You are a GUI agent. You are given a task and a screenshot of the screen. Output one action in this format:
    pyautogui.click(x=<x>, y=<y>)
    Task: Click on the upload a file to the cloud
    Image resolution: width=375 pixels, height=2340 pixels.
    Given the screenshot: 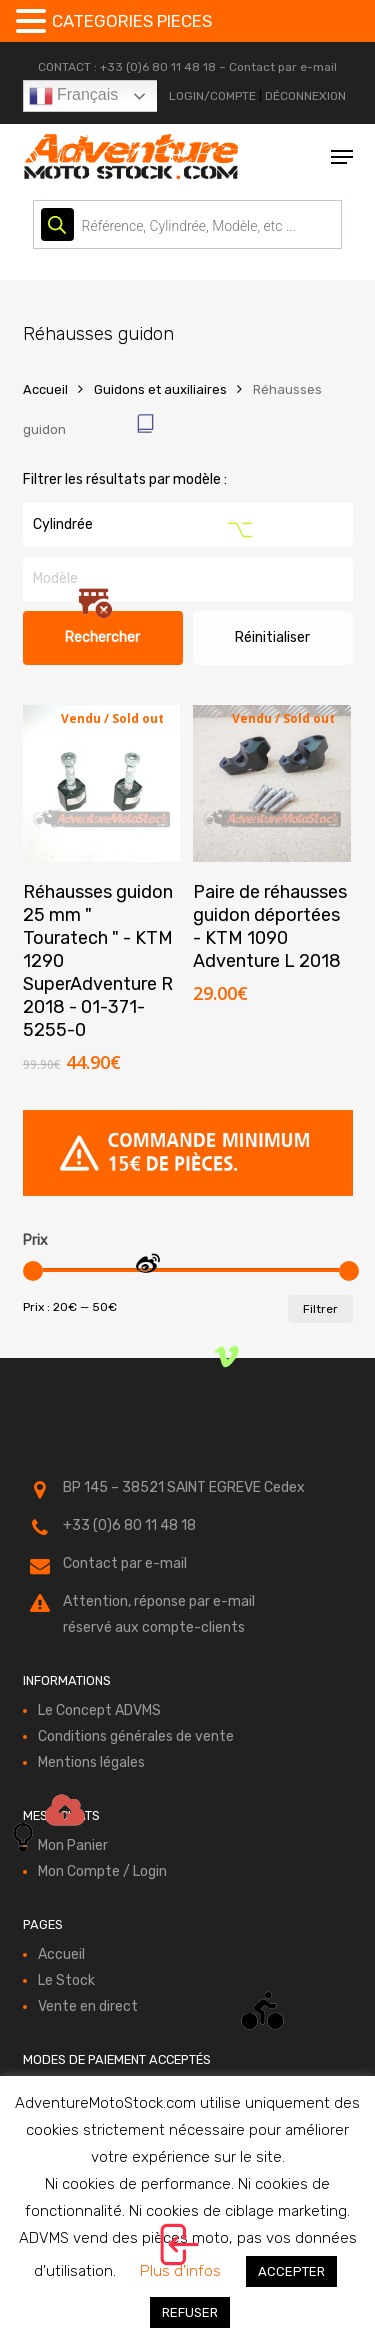 What is the action you would take?
    pyautogui.click(x=65, y=1810)
    